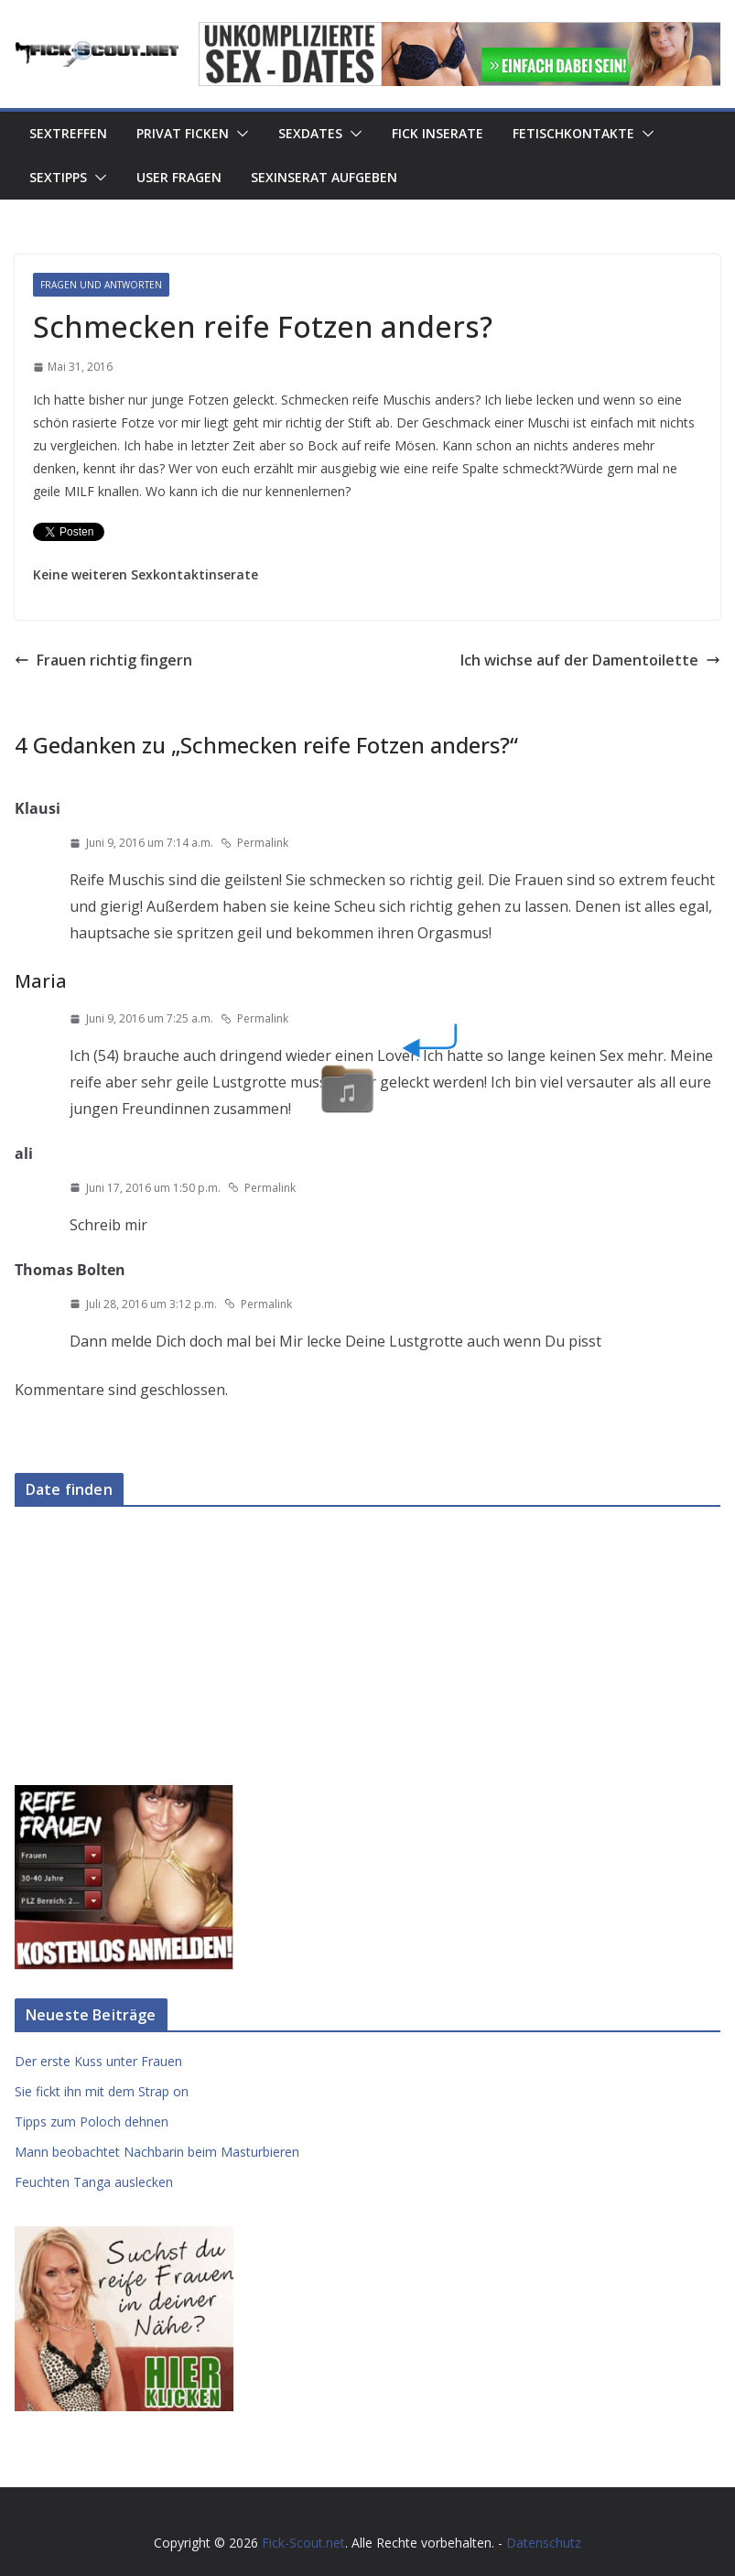  What do you see at coordinates (347, 1088) in the screenshot?
I see `open your music folder` at bounding box center [347, 1088].